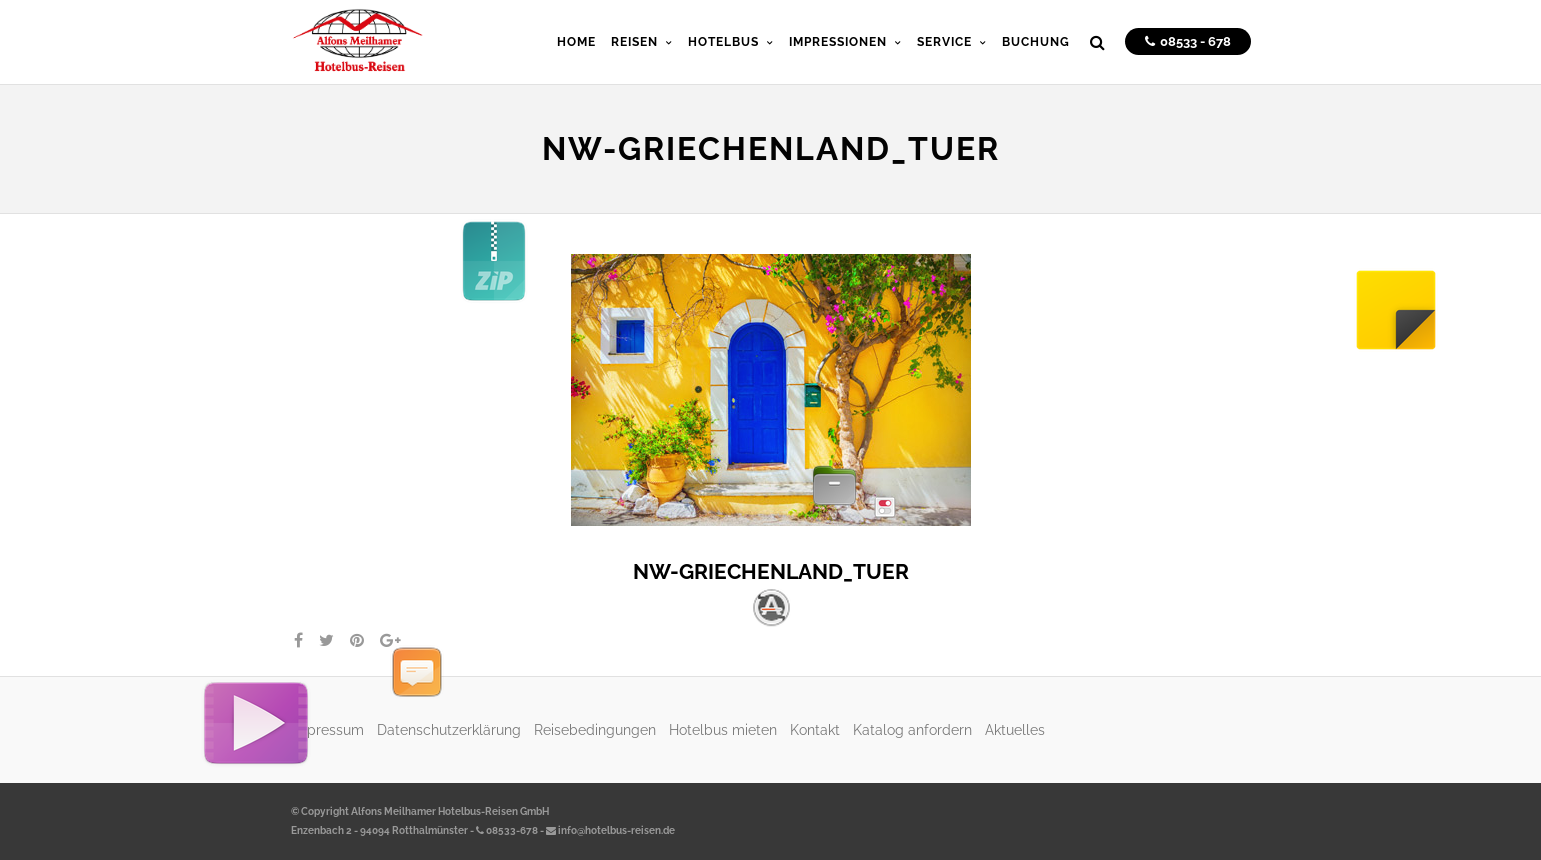 The image size is (1541, 860). Describe the element at coordinates (417, 672) in the screenshot. I see `open instant messaging app` at that location.